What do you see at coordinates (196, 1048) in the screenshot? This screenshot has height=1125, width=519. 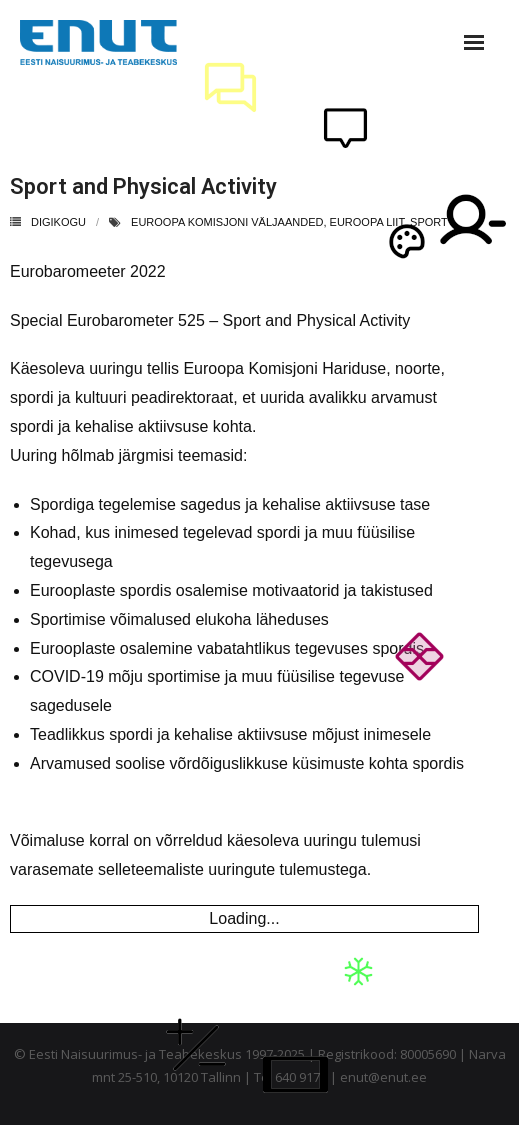 I see `toggle between adding and subtracting values` at bounding box center [196, 1048].